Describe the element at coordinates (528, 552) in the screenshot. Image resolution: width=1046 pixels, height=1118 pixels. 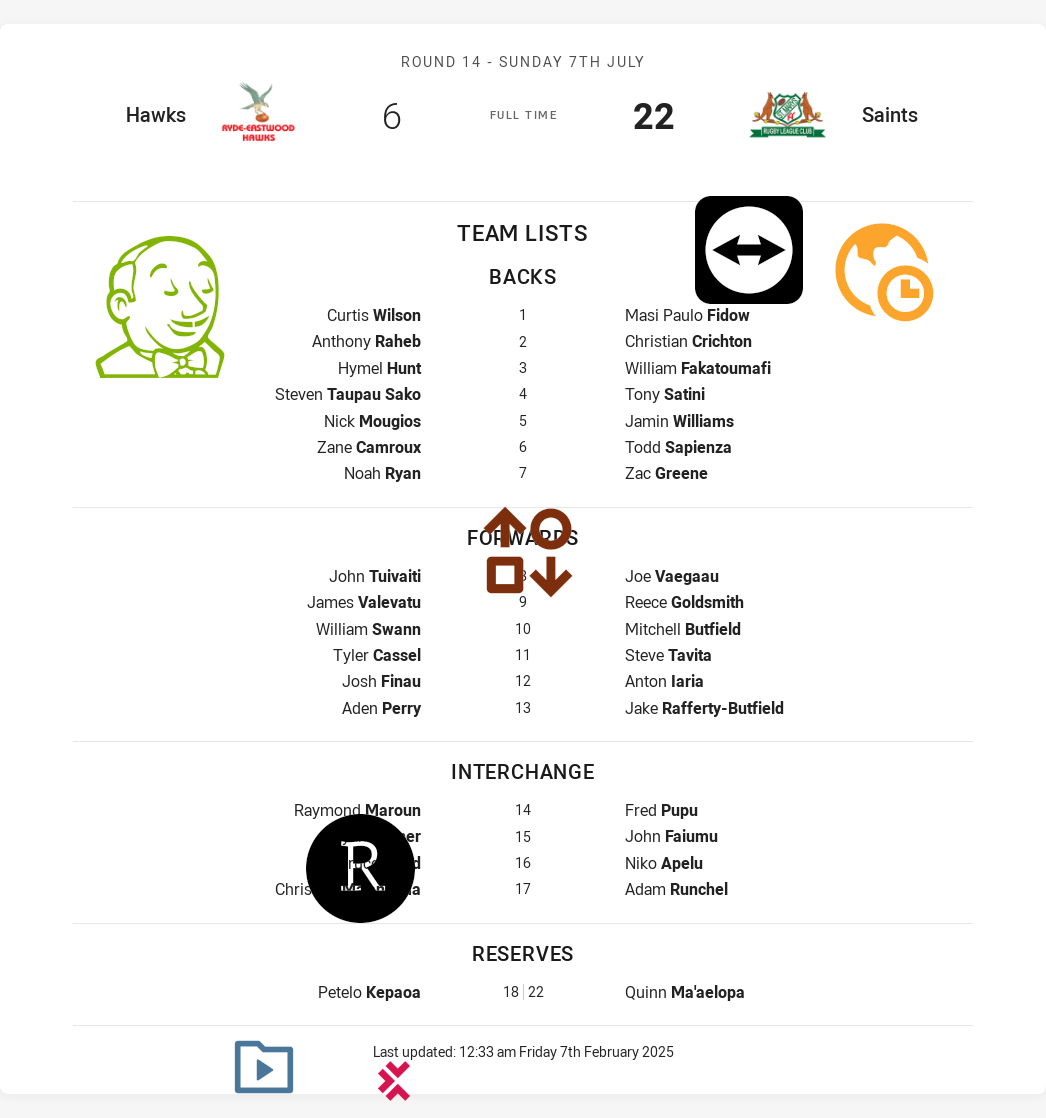
I see `swap or exchange items` at that location.